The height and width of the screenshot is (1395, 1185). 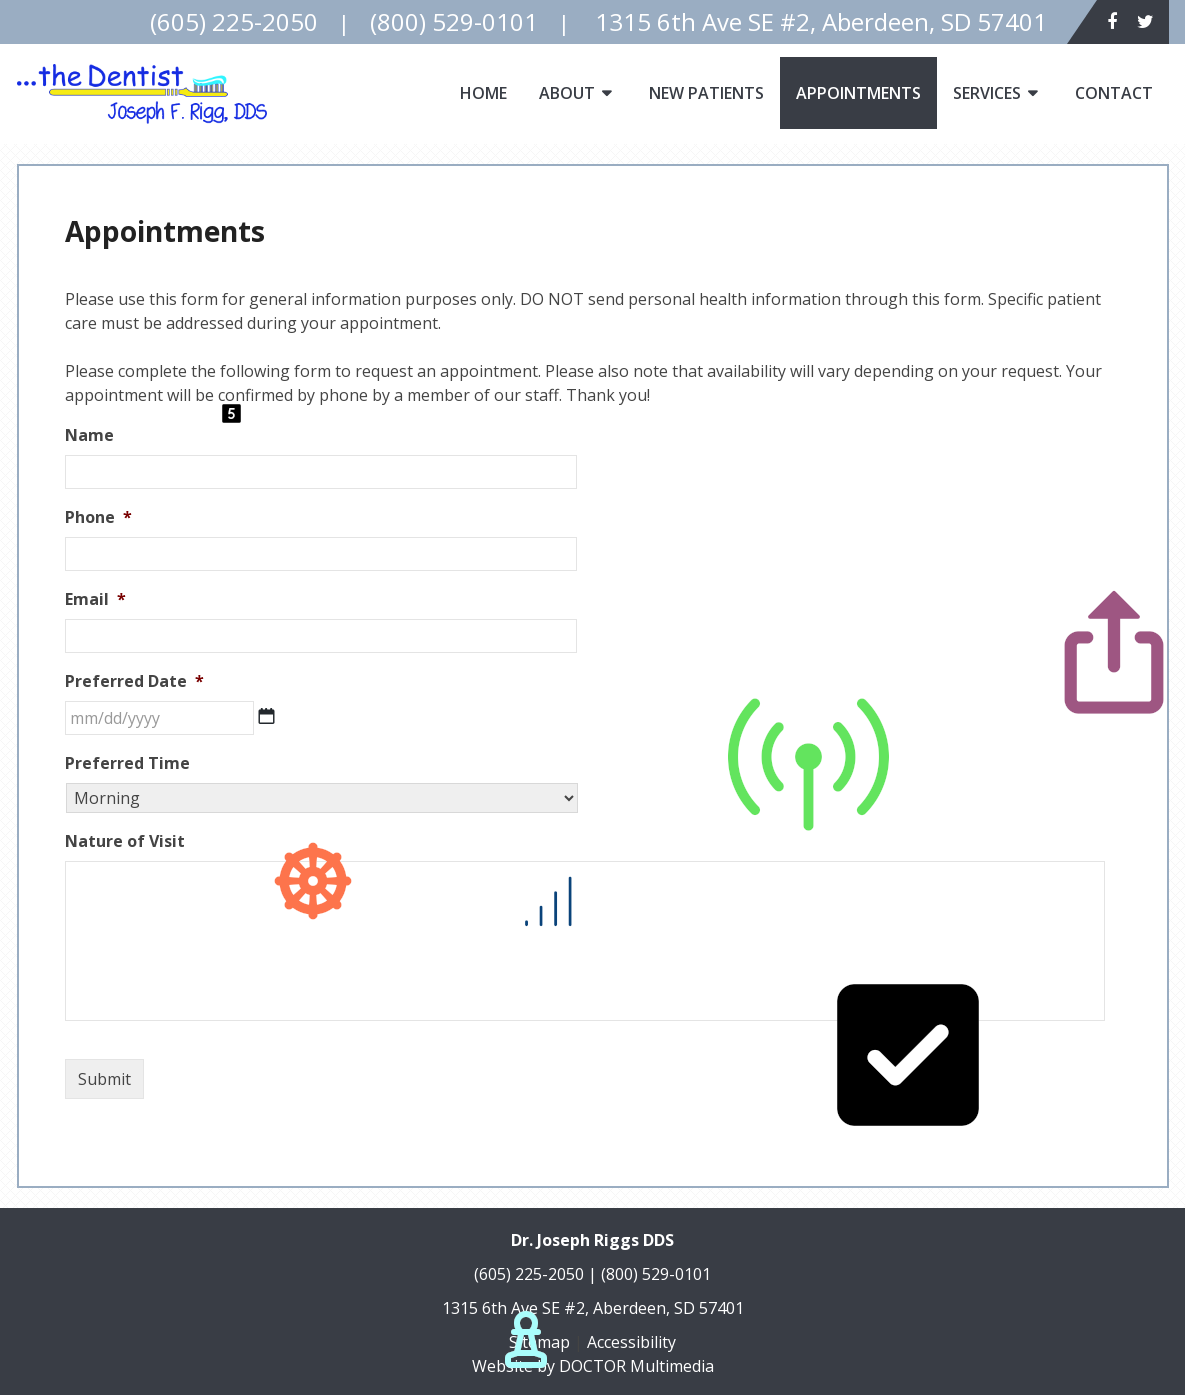 What do you see at coordinates (908, 1055) in the screenshot?
I see `a selected or checked item` at bounding box center [908, 1055].